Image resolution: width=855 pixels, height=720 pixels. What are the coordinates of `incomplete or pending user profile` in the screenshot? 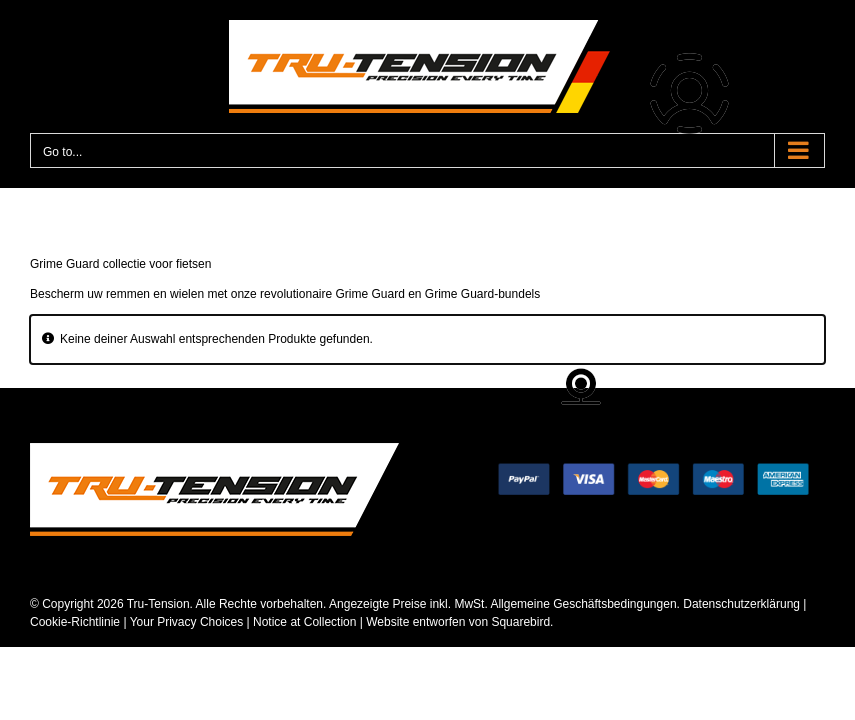 It's located at (689, 93).